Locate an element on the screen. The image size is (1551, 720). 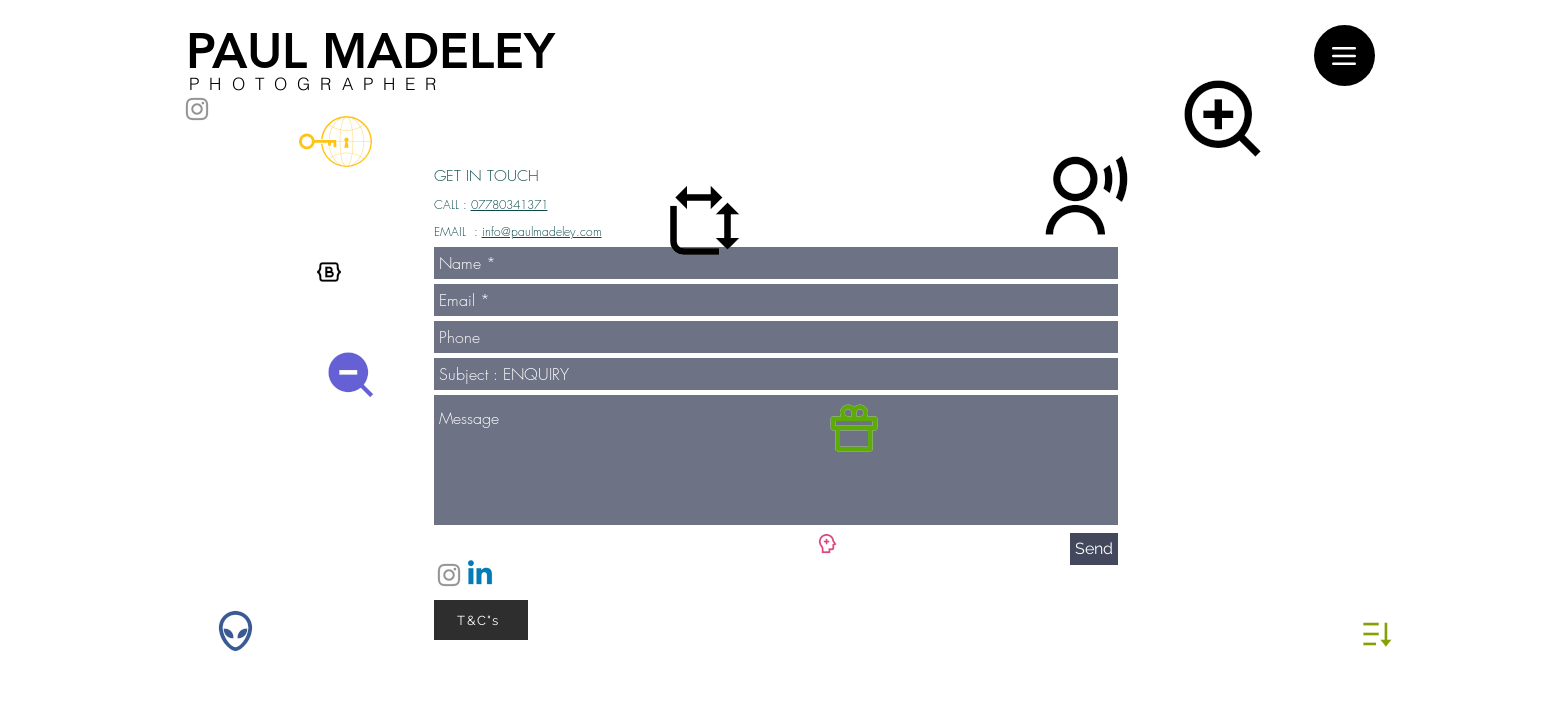
activate voice input or speech recognition is located at coordinates (1086, 197).